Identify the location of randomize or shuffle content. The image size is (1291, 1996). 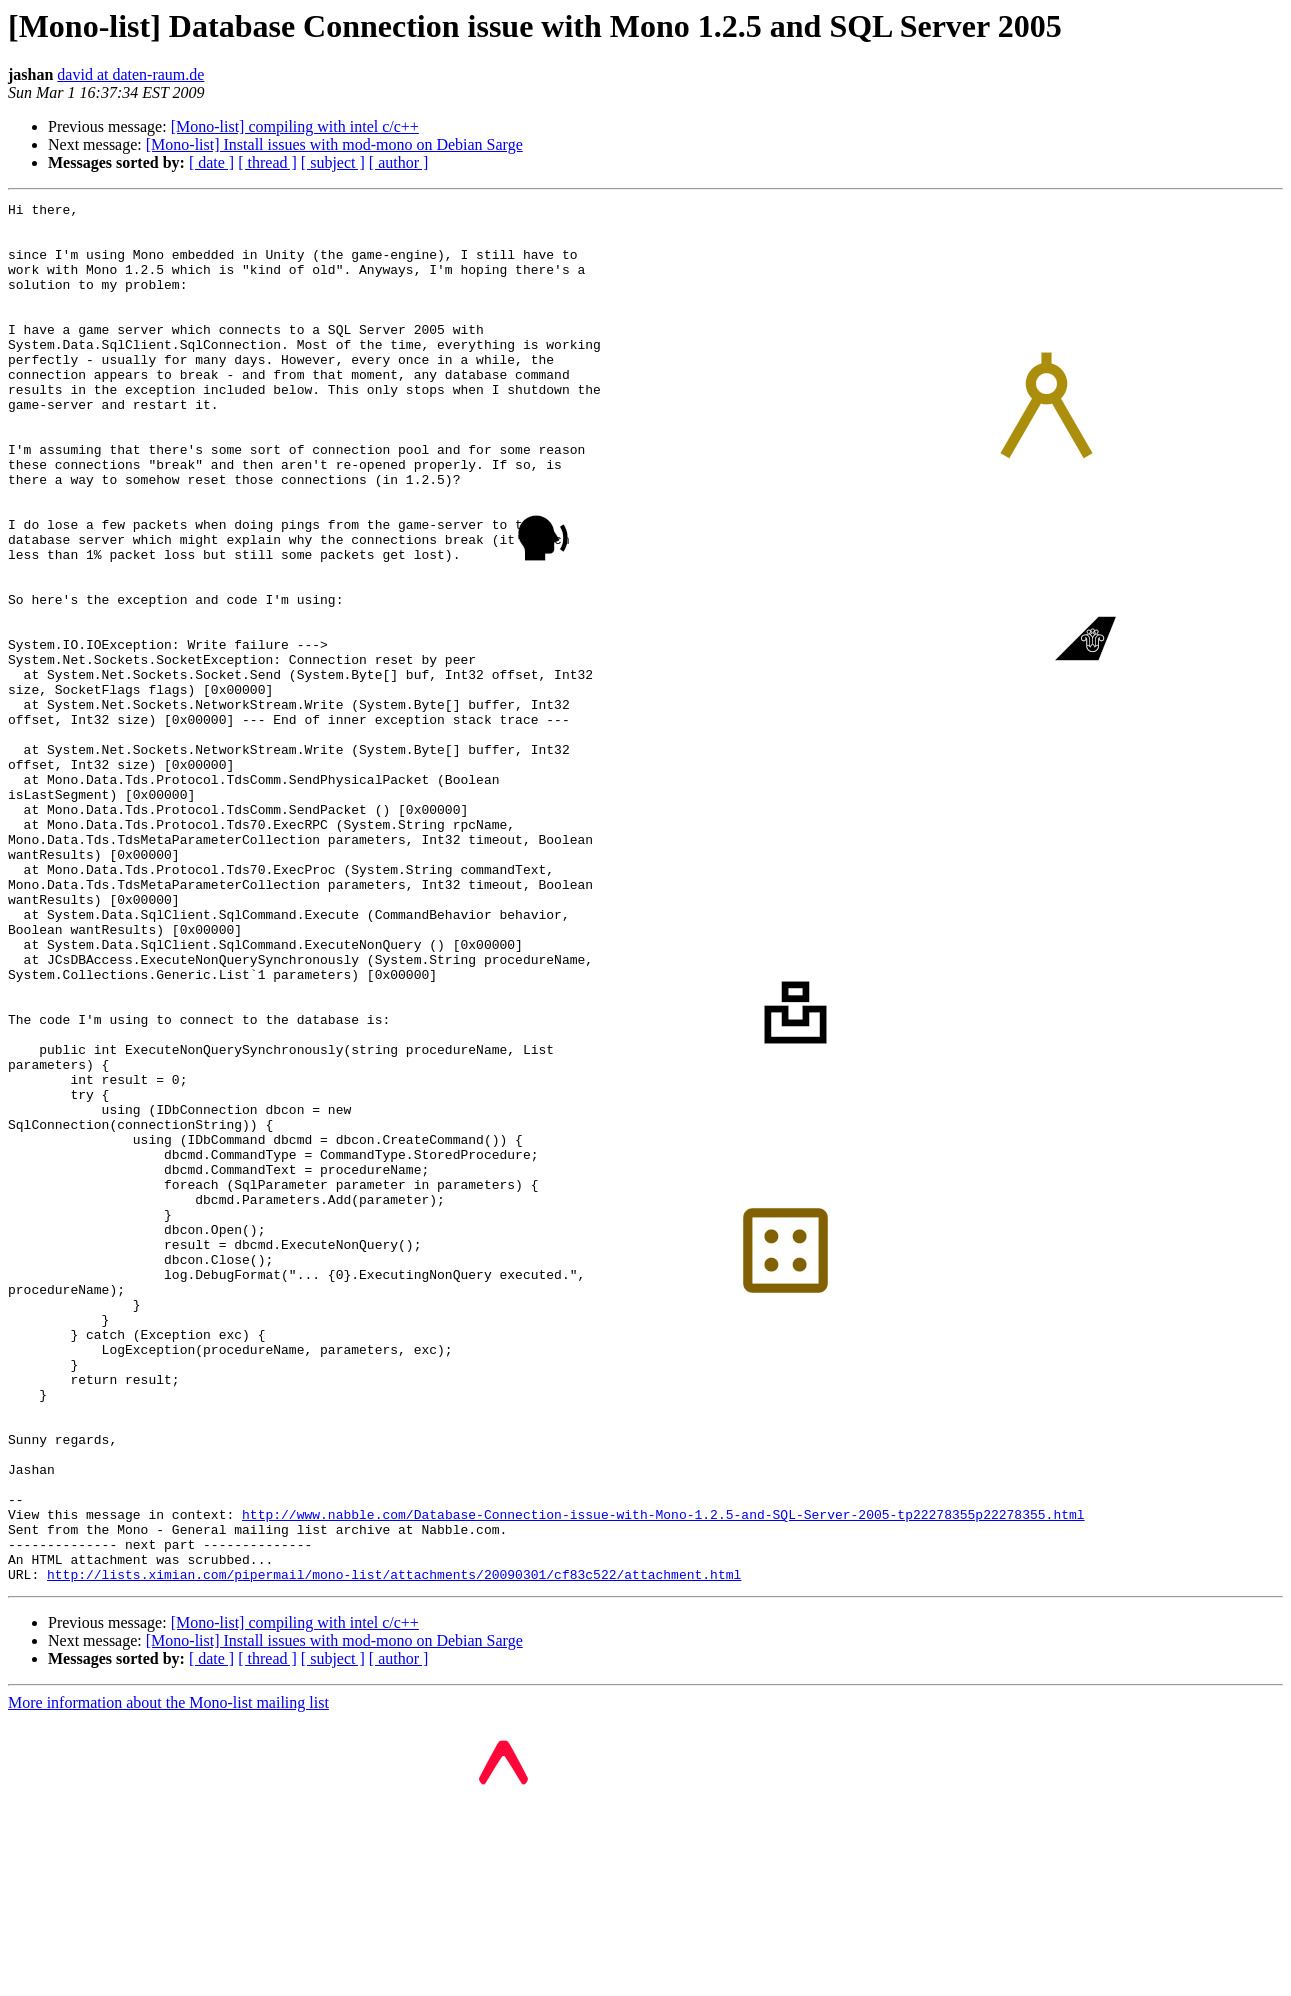
(785, 1250).